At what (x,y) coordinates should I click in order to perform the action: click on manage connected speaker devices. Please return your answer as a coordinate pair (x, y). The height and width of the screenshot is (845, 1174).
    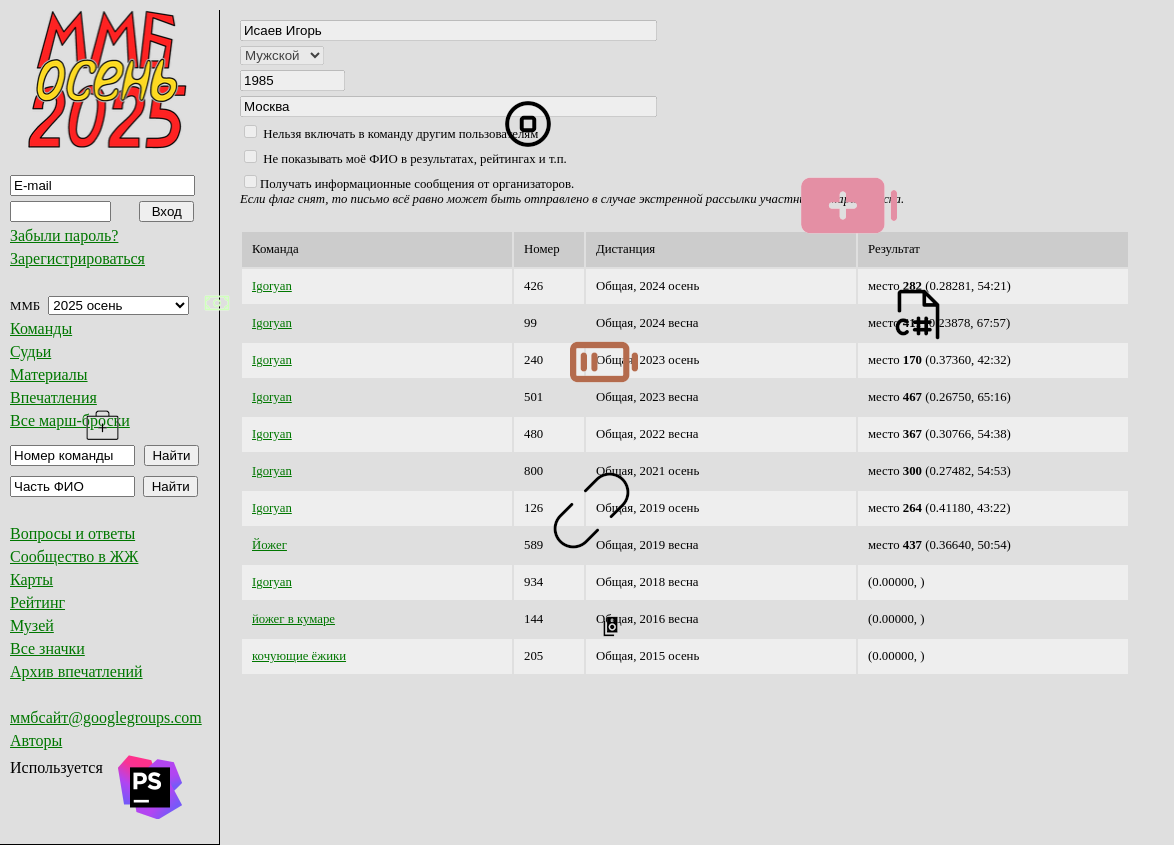
    Looking at the image, I should click on (610, 626).